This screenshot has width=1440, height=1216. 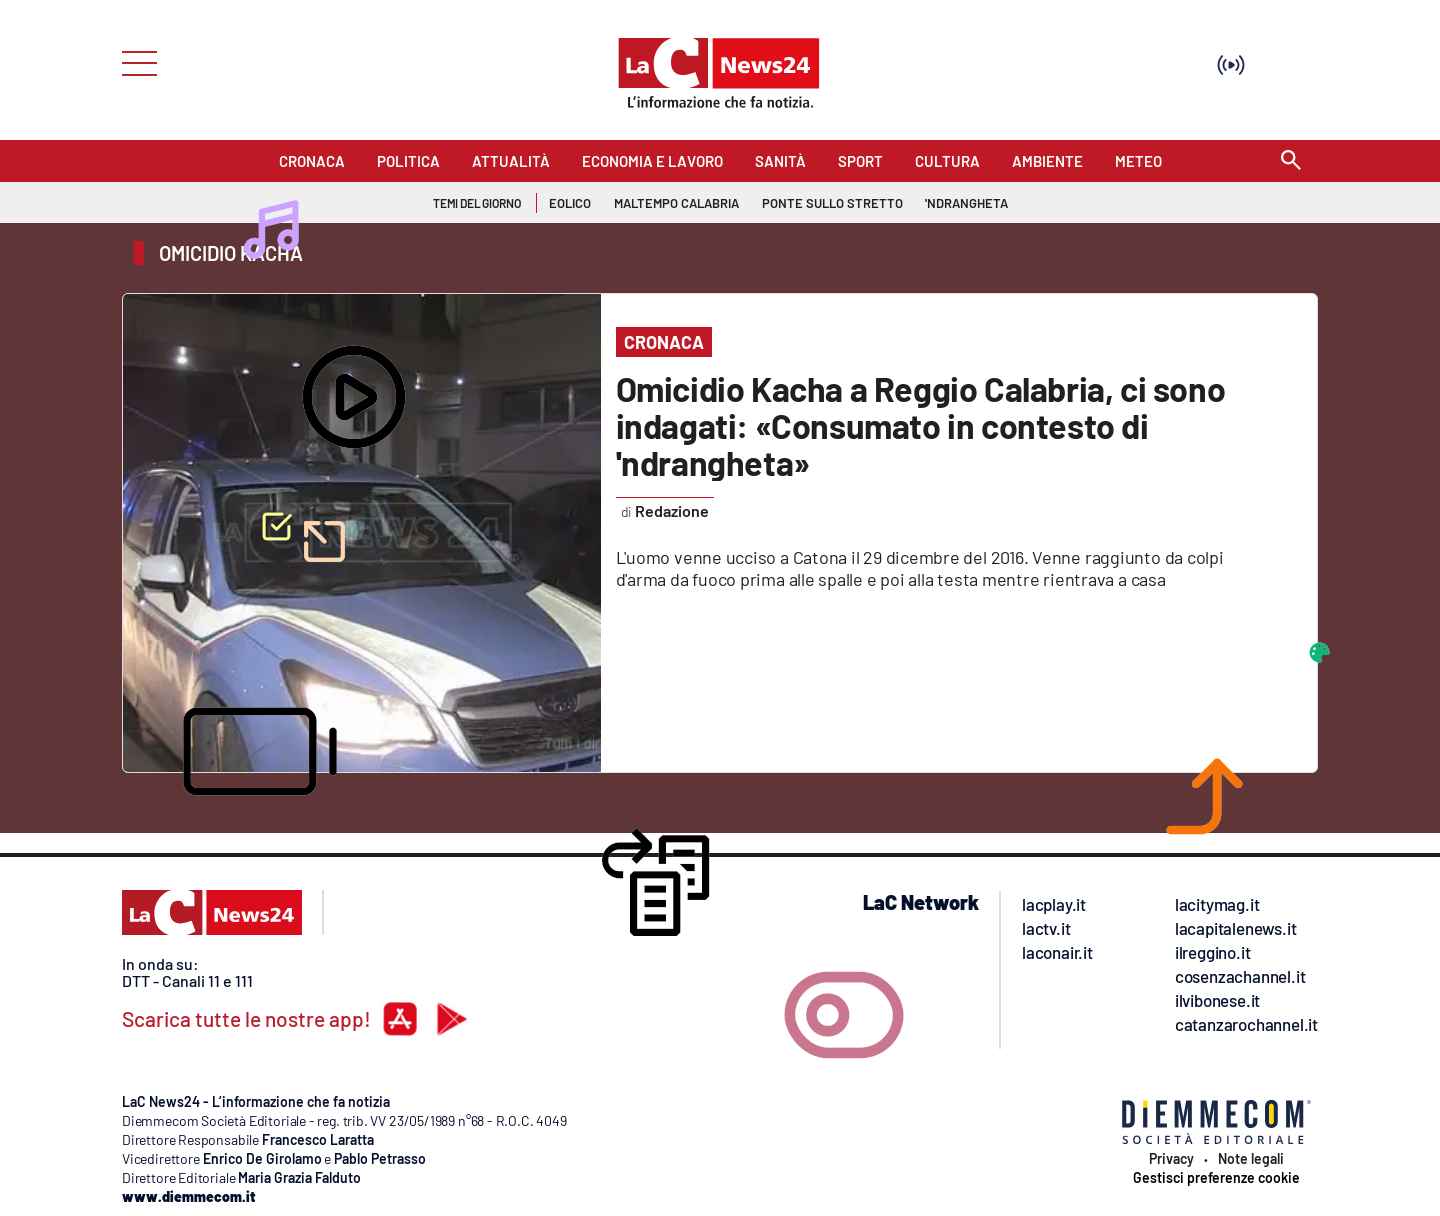 I want to click on indicates battery is empty or depleted, so click(x=257, y=751).